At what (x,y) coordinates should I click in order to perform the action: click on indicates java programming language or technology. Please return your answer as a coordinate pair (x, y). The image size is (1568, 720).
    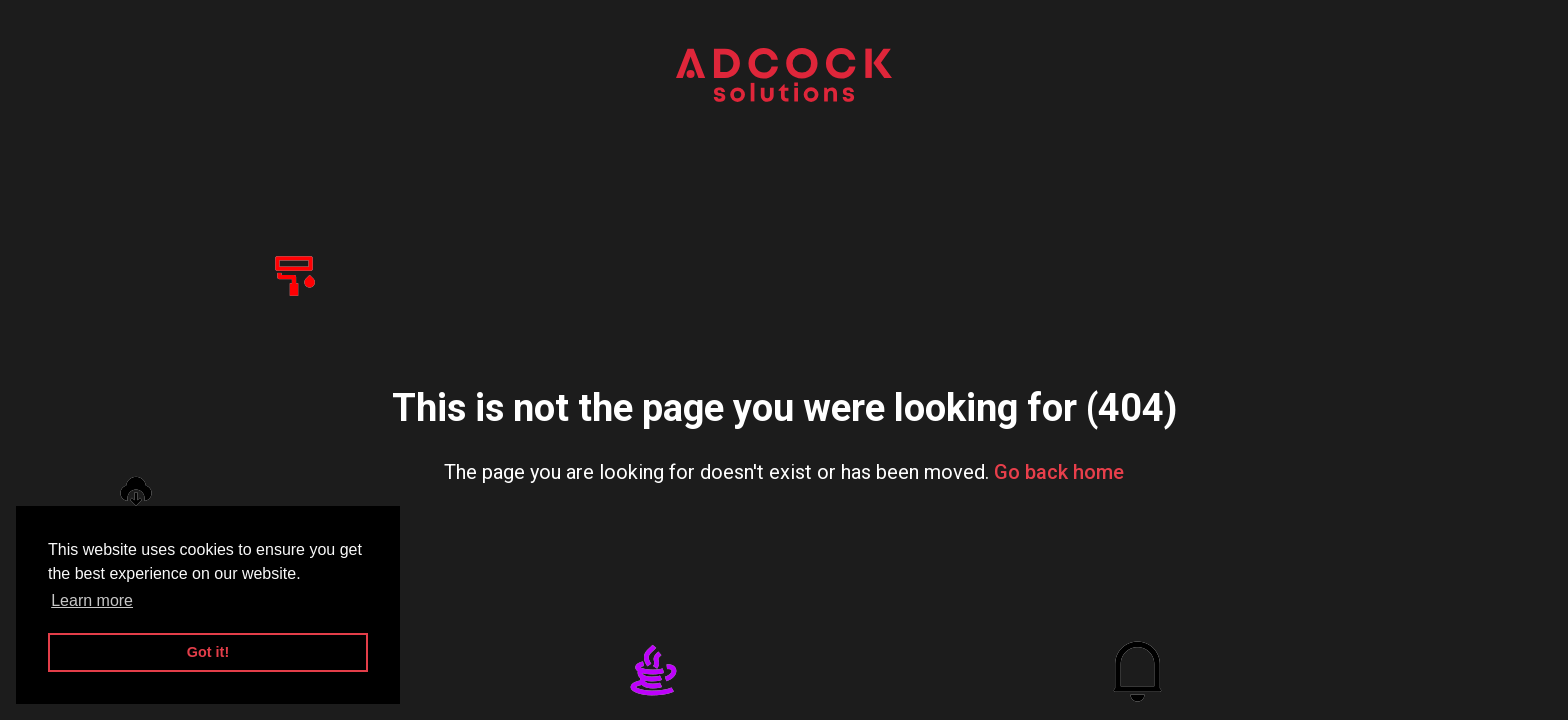
    Looking at the image, I should click on (654, 672).